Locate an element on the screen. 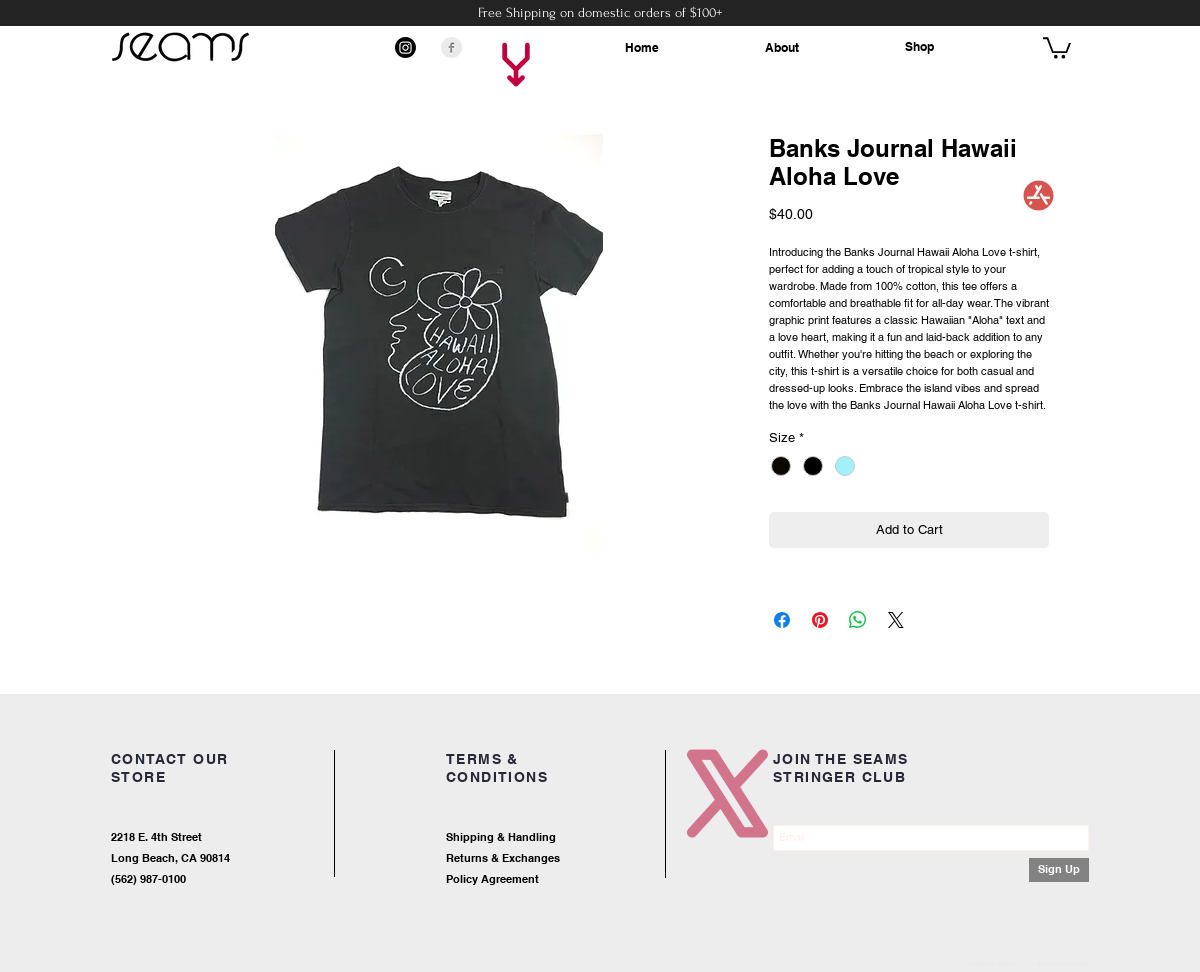 The image size is (1200, 972). share to X (formerly Twitter) is located at coordinates (727, 793).